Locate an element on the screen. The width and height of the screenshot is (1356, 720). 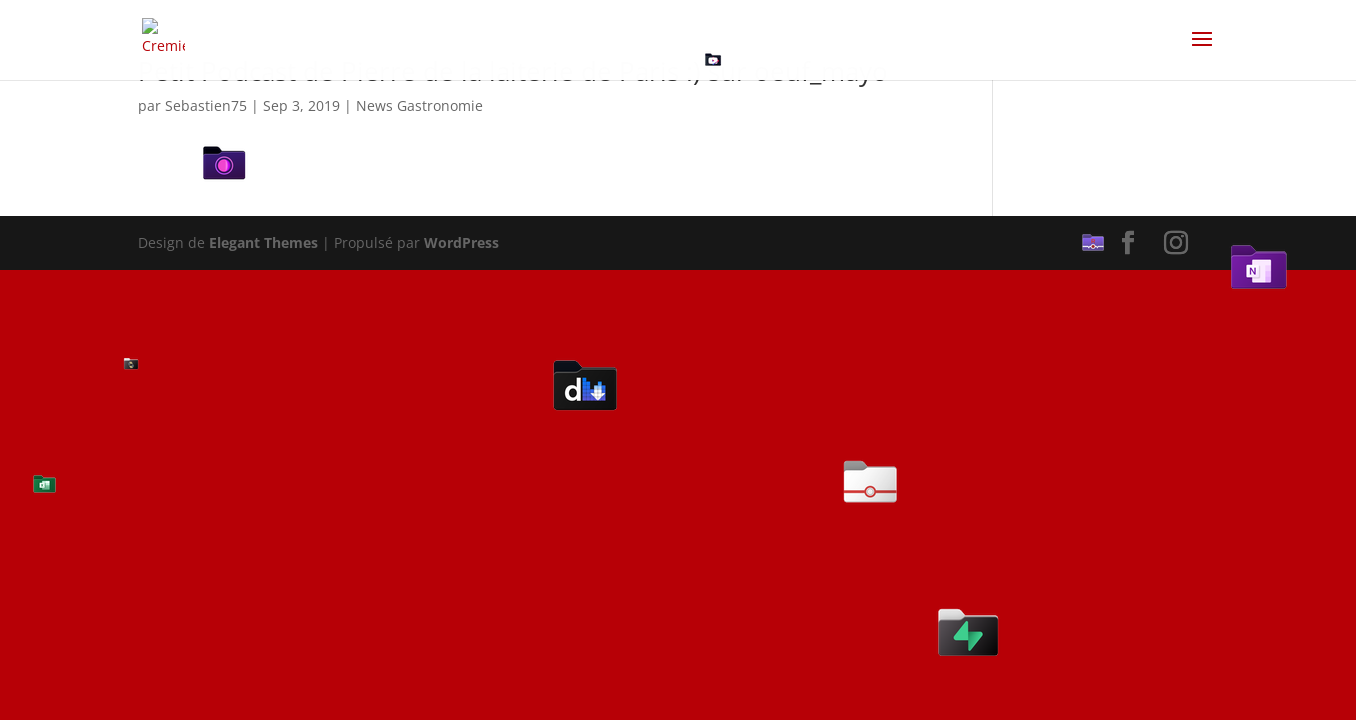
open folder containing Microsoft OneNote files is located at coordinates (1258, 268).